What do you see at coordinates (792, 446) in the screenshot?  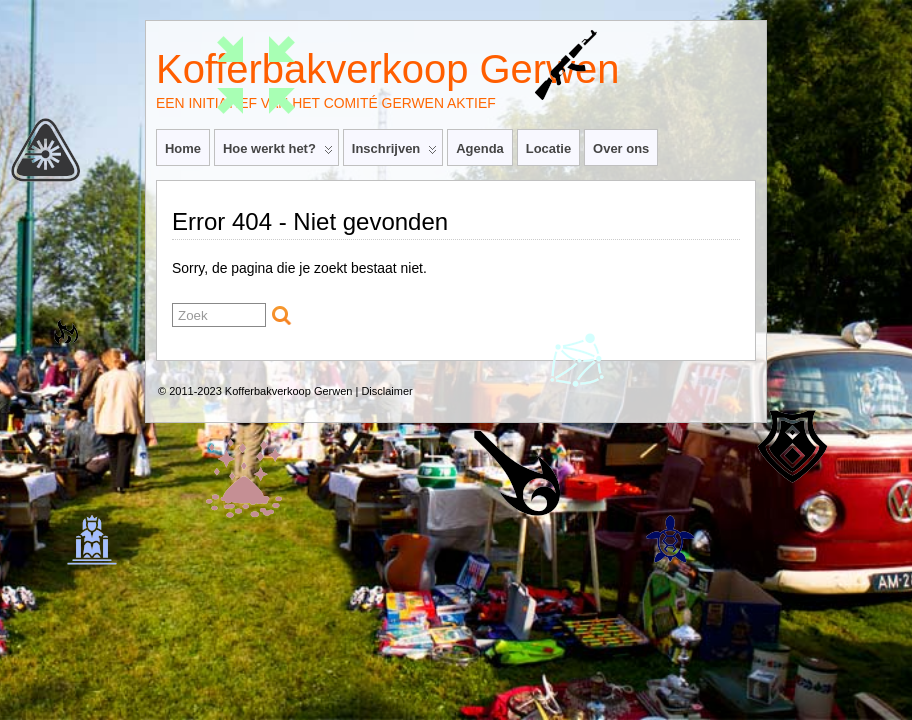 I see `activate dragon shield defense ability` at bounding box center [792, 446].